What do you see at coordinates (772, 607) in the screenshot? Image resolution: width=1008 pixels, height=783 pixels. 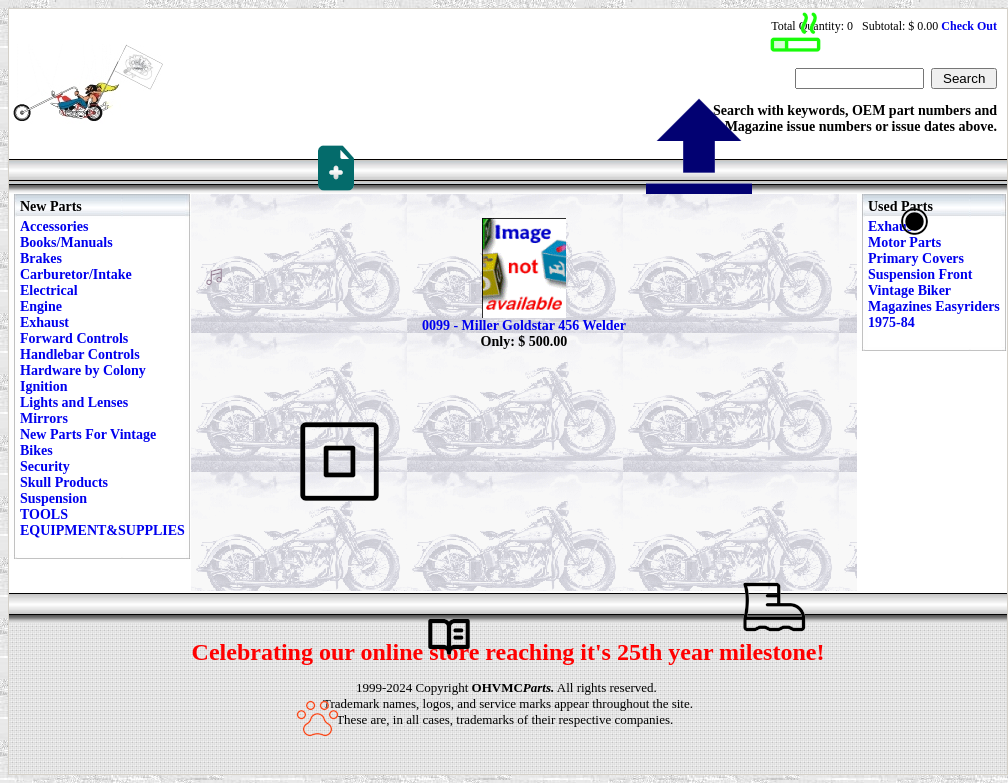 I see `select footwear or boot category` at bounding box center [772, 607].